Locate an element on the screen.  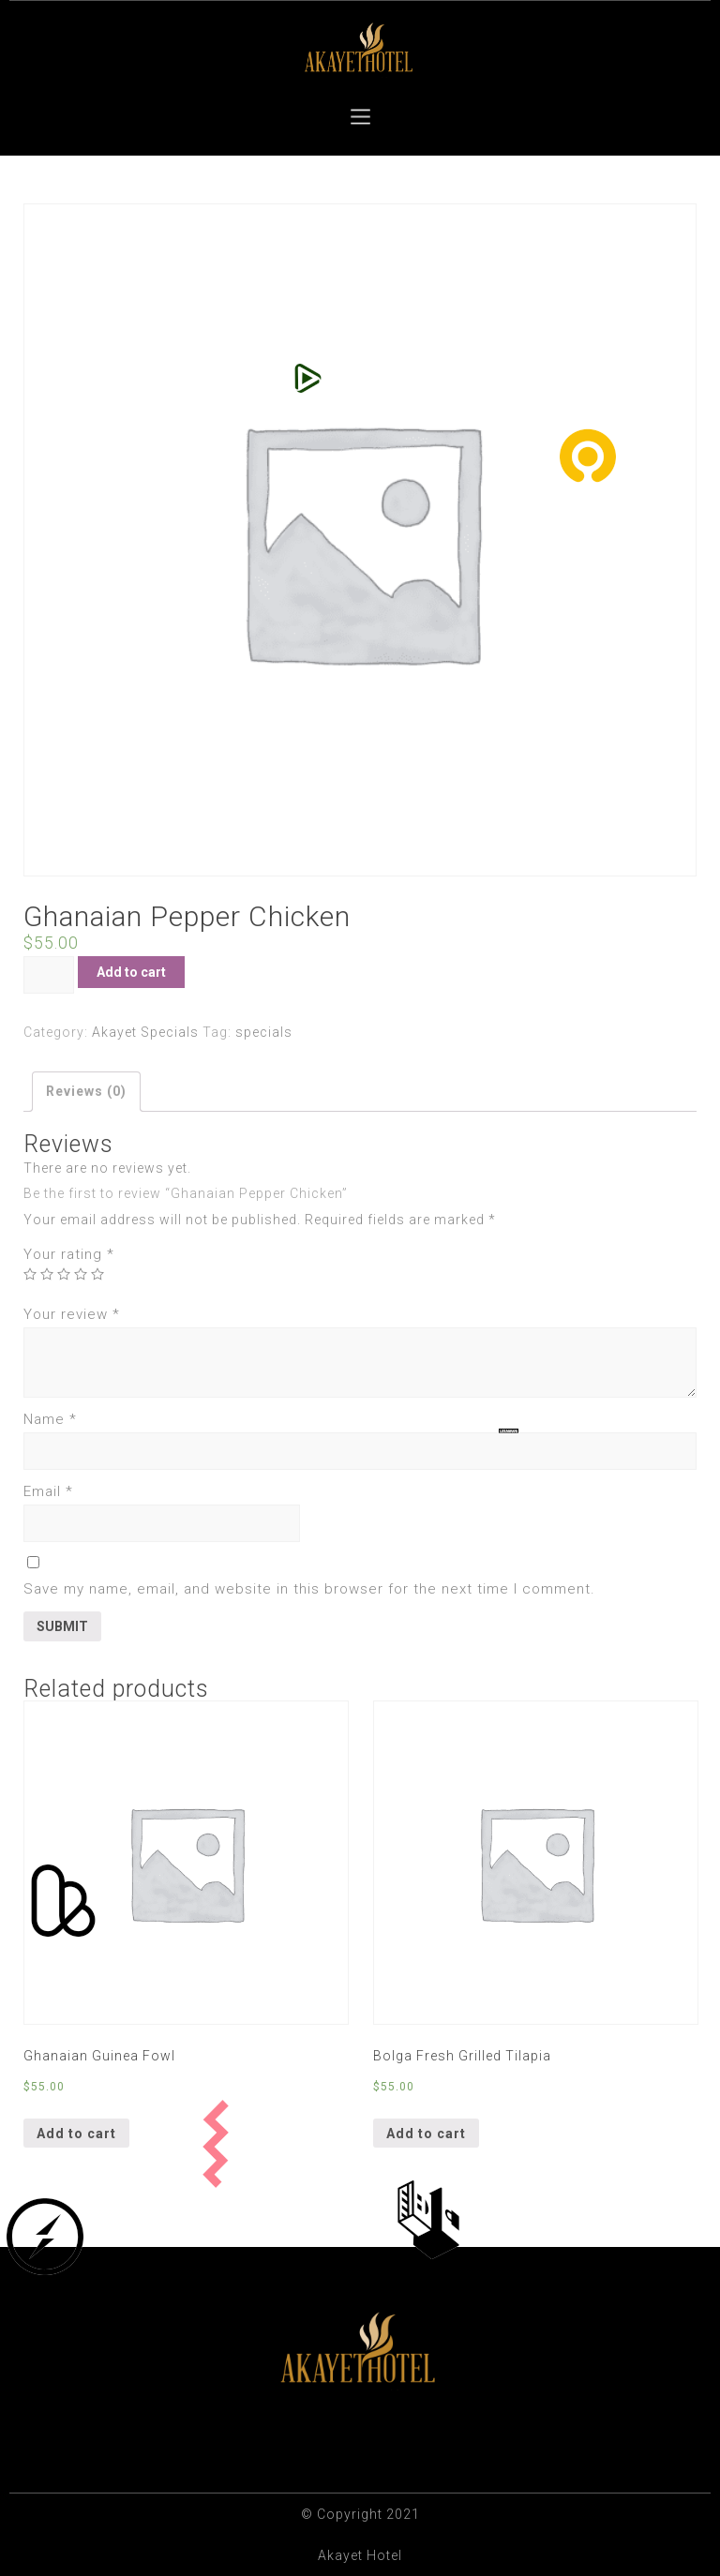
open radarr movie management app is located at coordinates (308, 378).